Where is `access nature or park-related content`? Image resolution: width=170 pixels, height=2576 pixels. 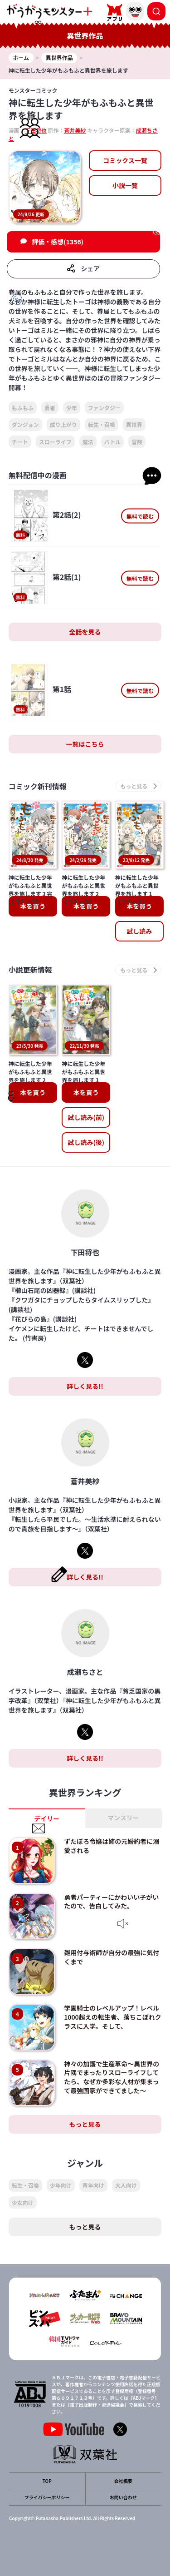 access nature or park-related content is located at coordinates (157, 232).